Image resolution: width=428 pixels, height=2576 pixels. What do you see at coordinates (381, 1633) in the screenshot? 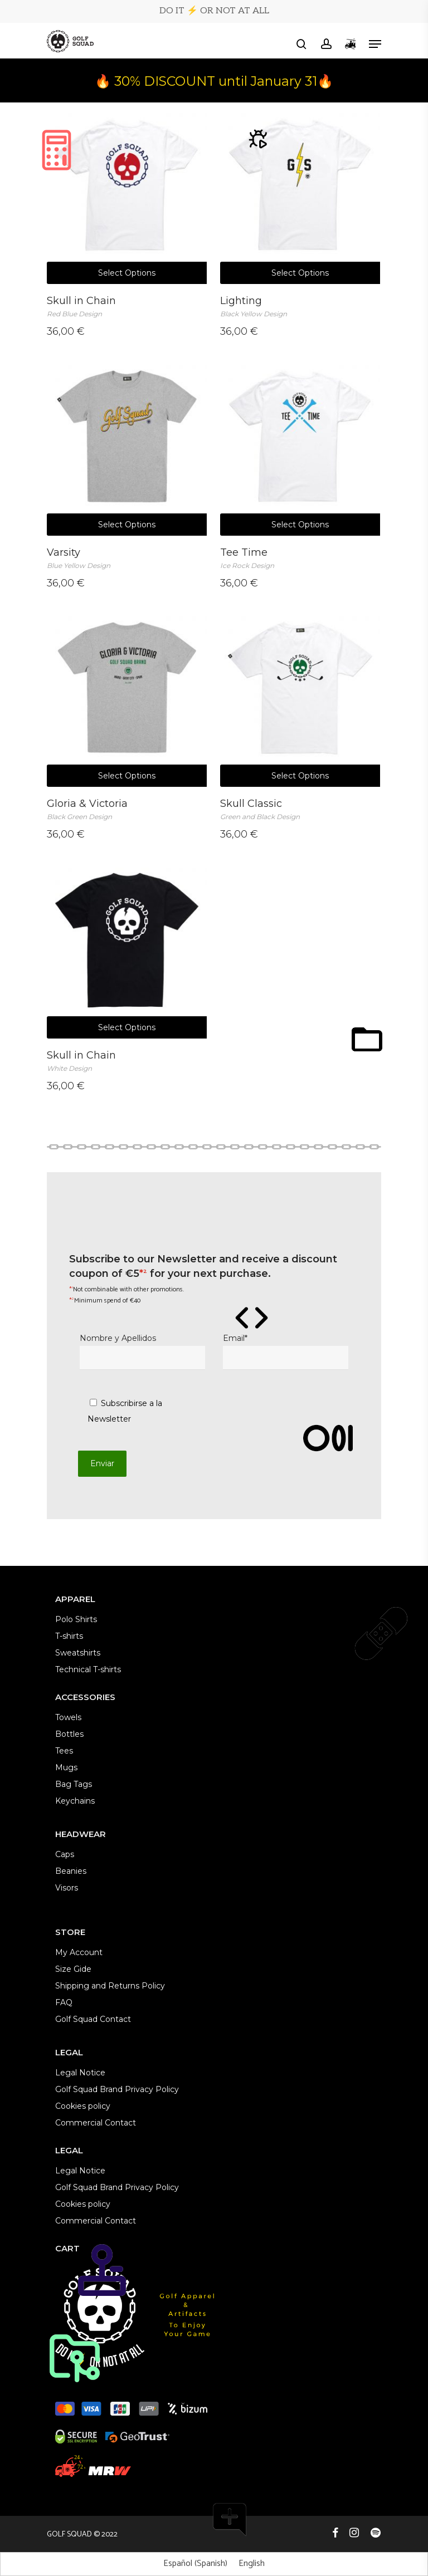
I see `access first aid or medical help` at bounding box center [381, 1633].